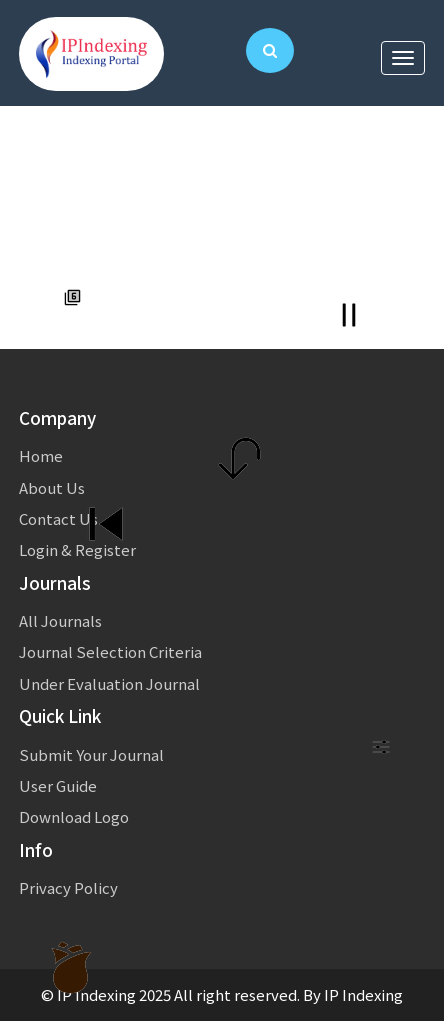 The height and width of the screenshot is (1021, 444). Describe the element at coordinates (72, 297) in the screenshot. I see `filter option 6 in a series of image filters` at that location.